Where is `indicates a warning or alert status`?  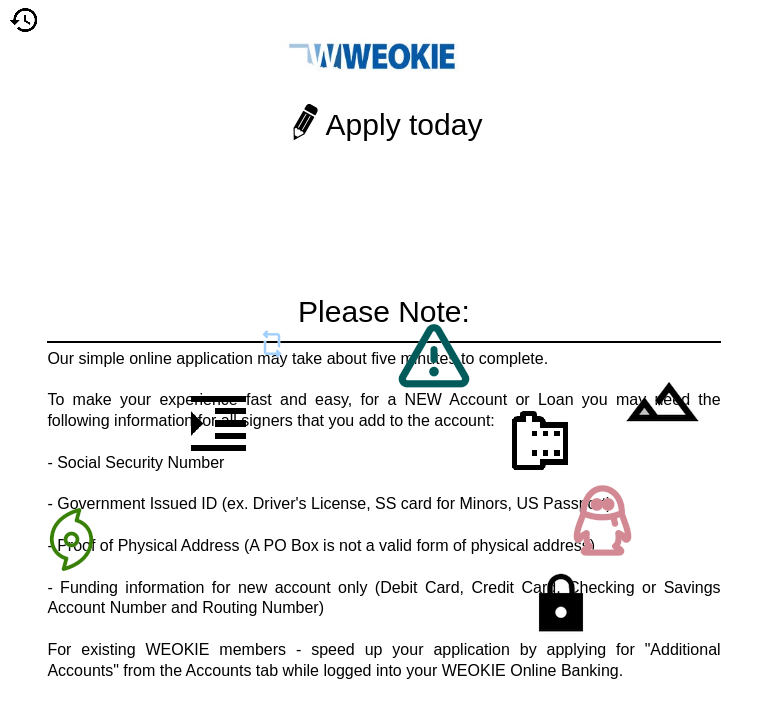 indicates a warning or alert status is located at coordinates (434, 357).